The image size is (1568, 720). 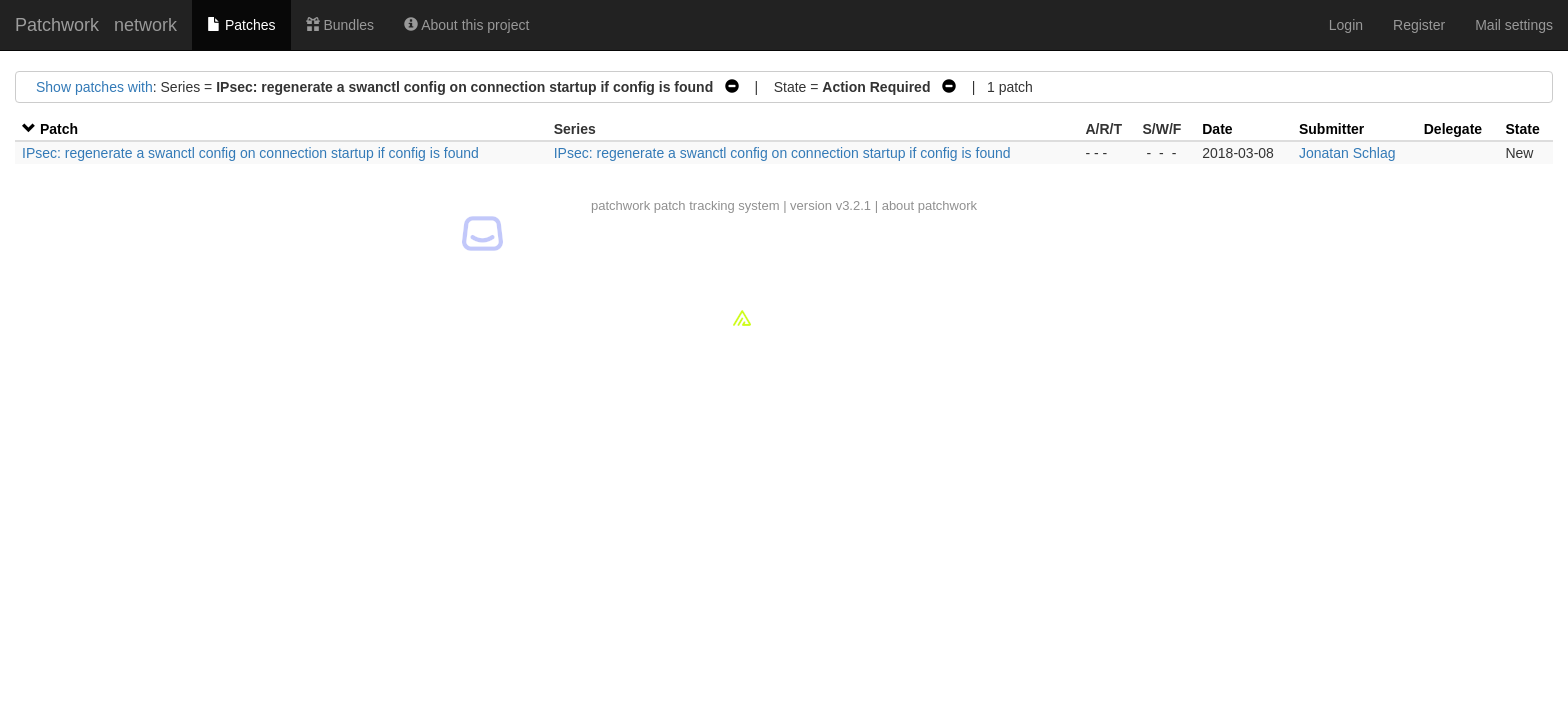 I want to click on open the Salla e-commerce platform, so click(x=482, y=233).